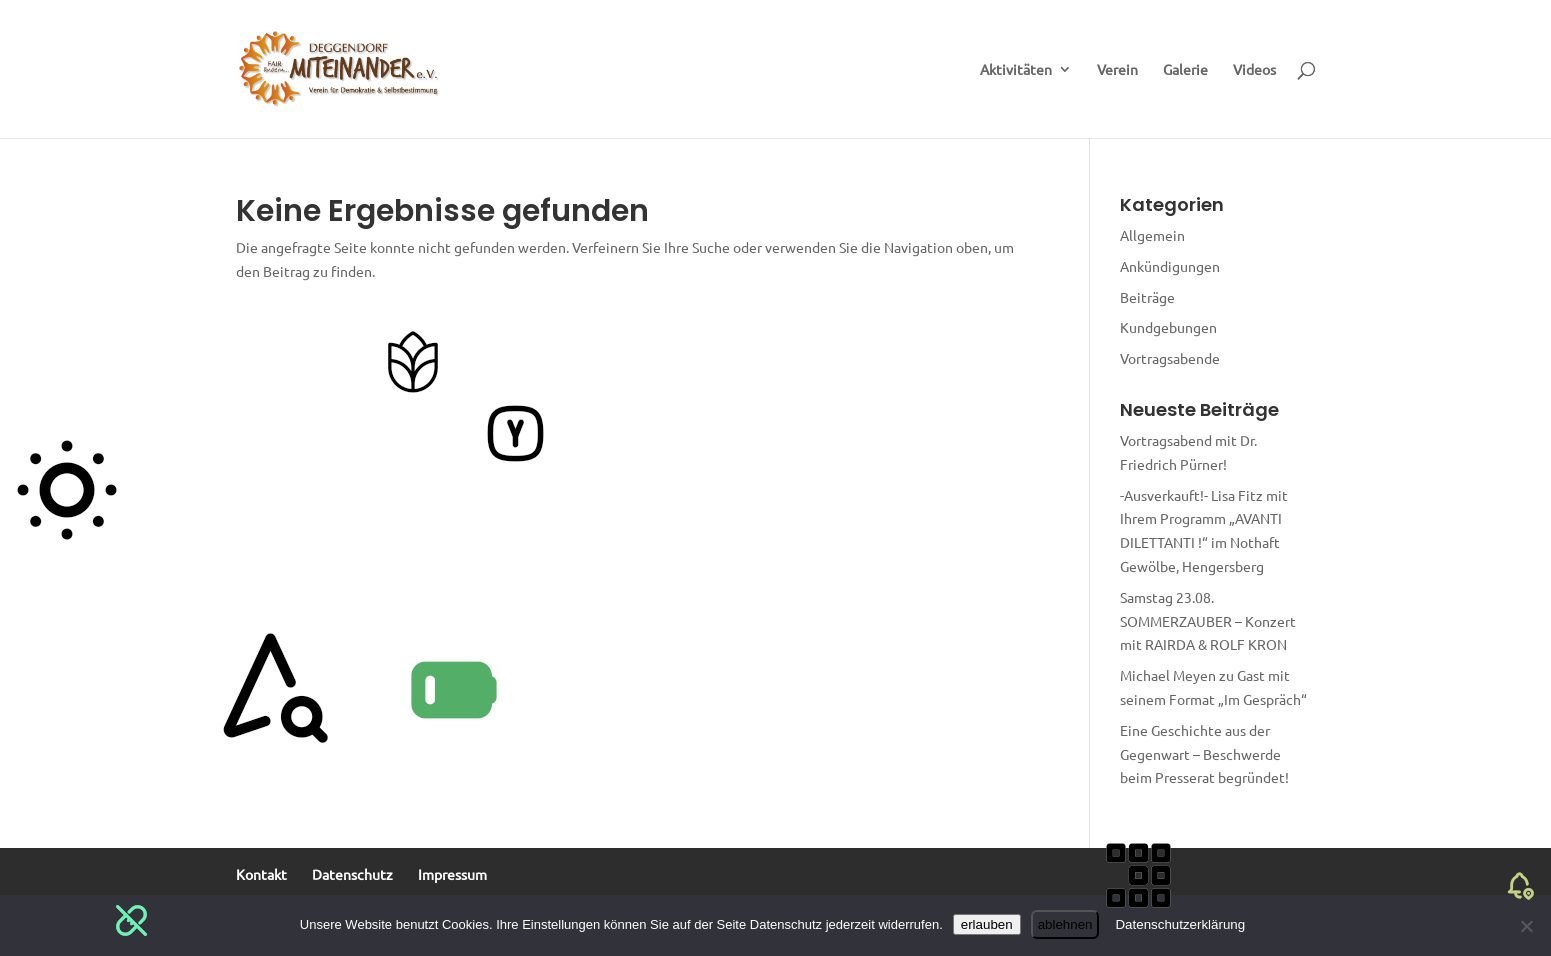 This screenshot has width=1551, height=956. What do you see at coordinates (270, 685) in the screenshot?
I see `search for directions or routes` at bounding box center [270, 685].